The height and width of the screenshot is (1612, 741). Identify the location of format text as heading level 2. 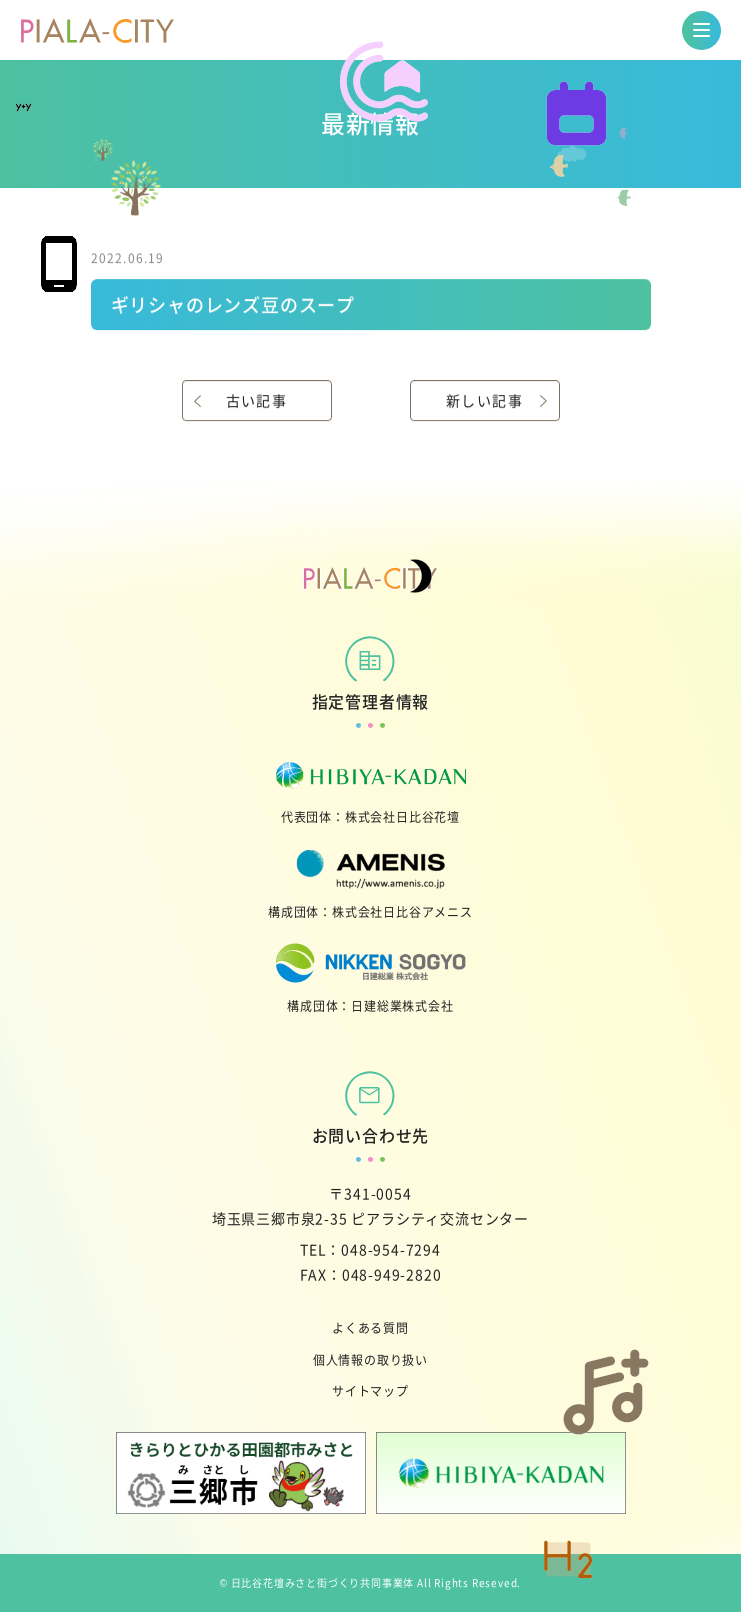
(565, 1558).